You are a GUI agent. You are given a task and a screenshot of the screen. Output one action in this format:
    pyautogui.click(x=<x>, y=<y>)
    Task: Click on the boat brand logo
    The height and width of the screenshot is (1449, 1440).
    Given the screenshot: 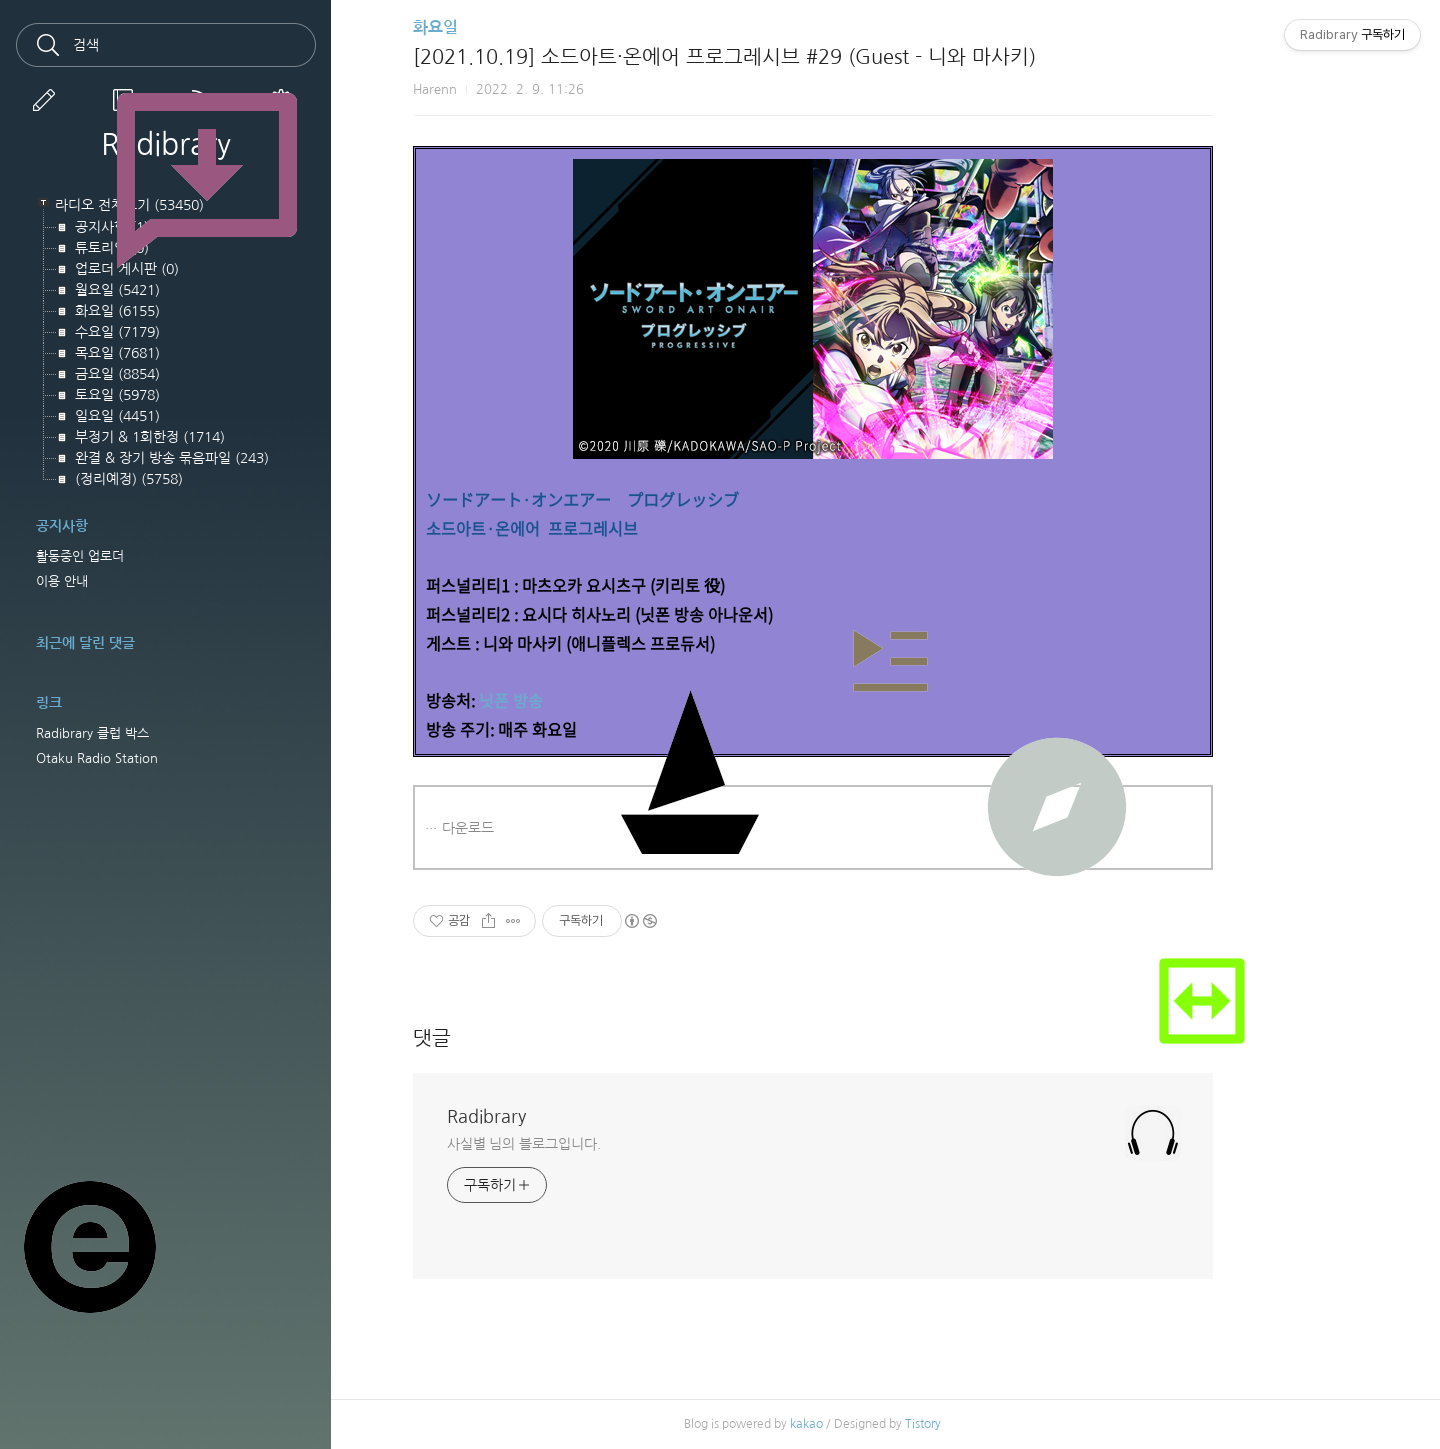 What is the action you would take?
    pyautogui.click(x=690, y=772)
    